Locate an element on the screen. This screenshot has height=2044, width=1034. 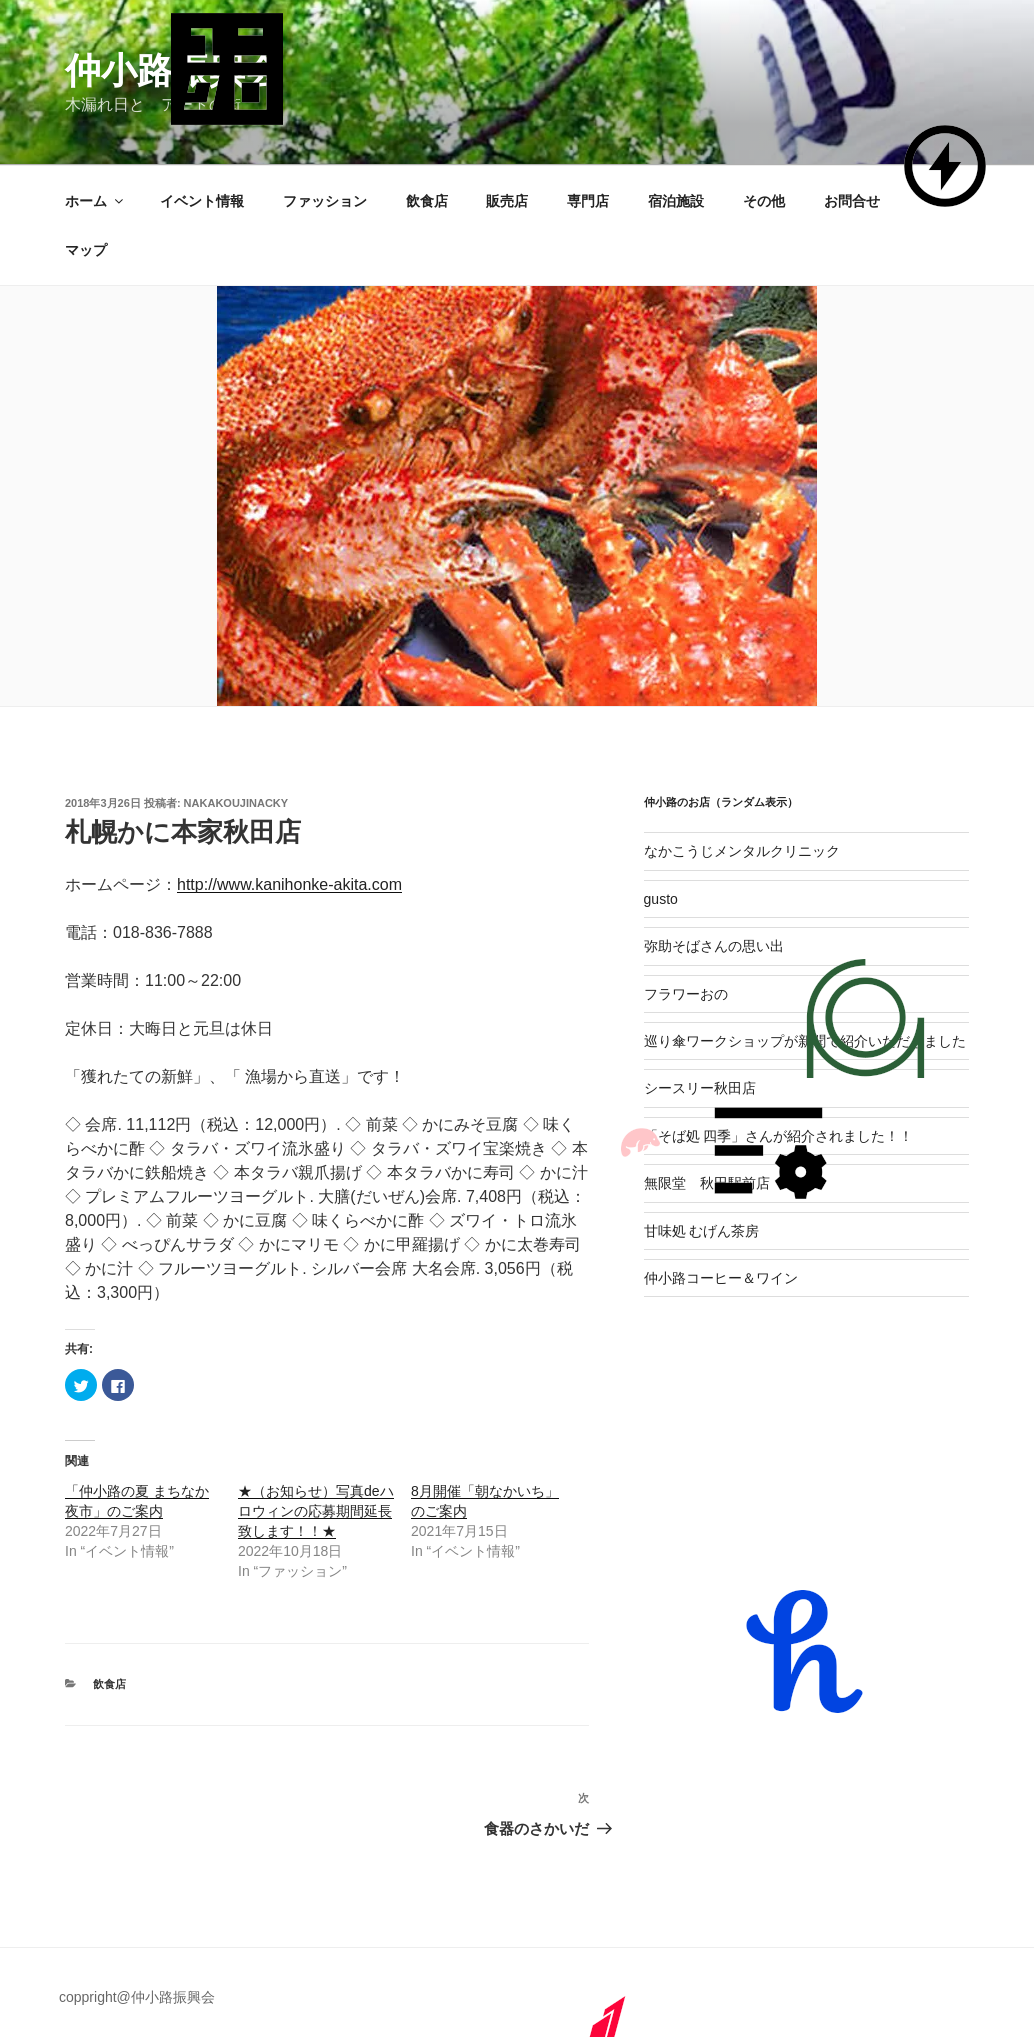
visit the UNIQLO Japan website or app is located at coordinates (227, 69).